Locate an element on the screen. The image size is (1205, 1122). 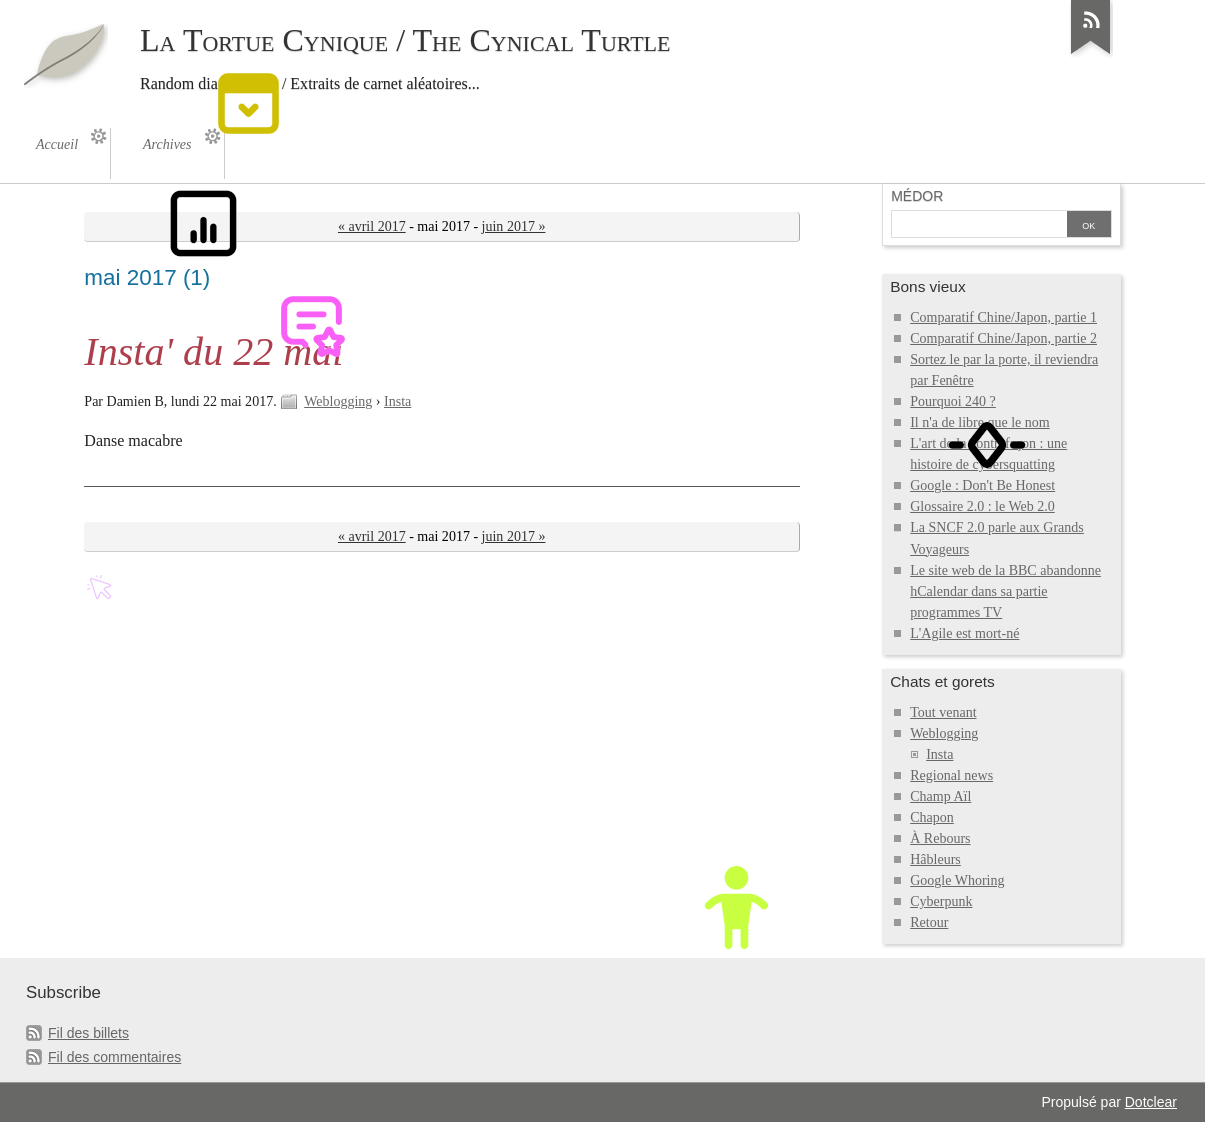
click or tap to interact is located at coordinates (100, 588).